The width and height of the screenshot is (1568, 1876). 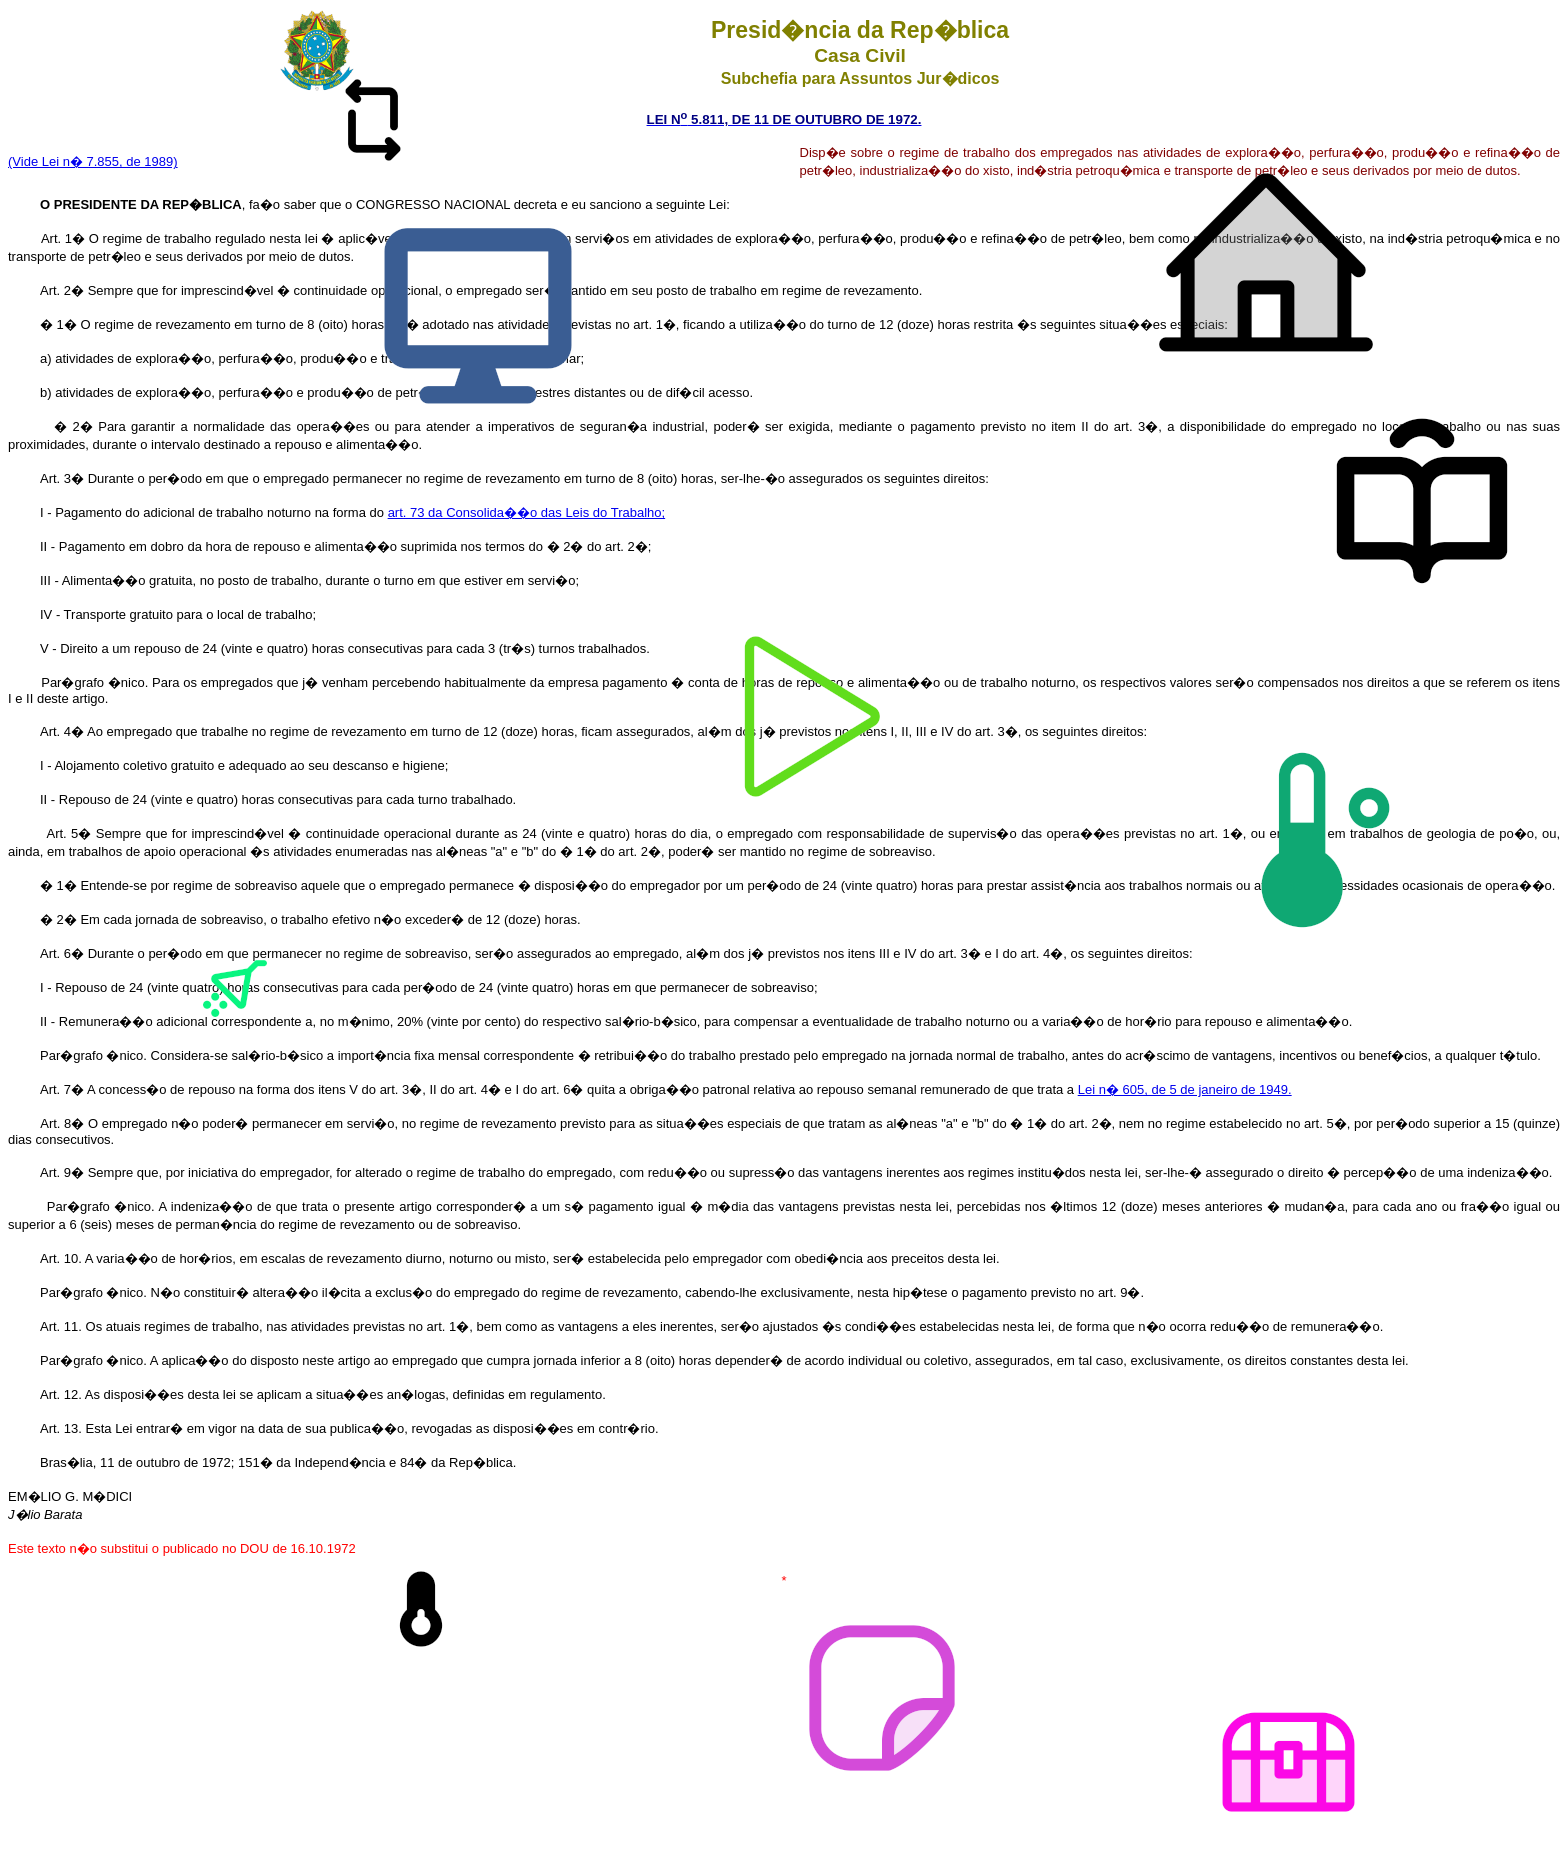 I want to click on start playing media content, so click(x=793, y=716).